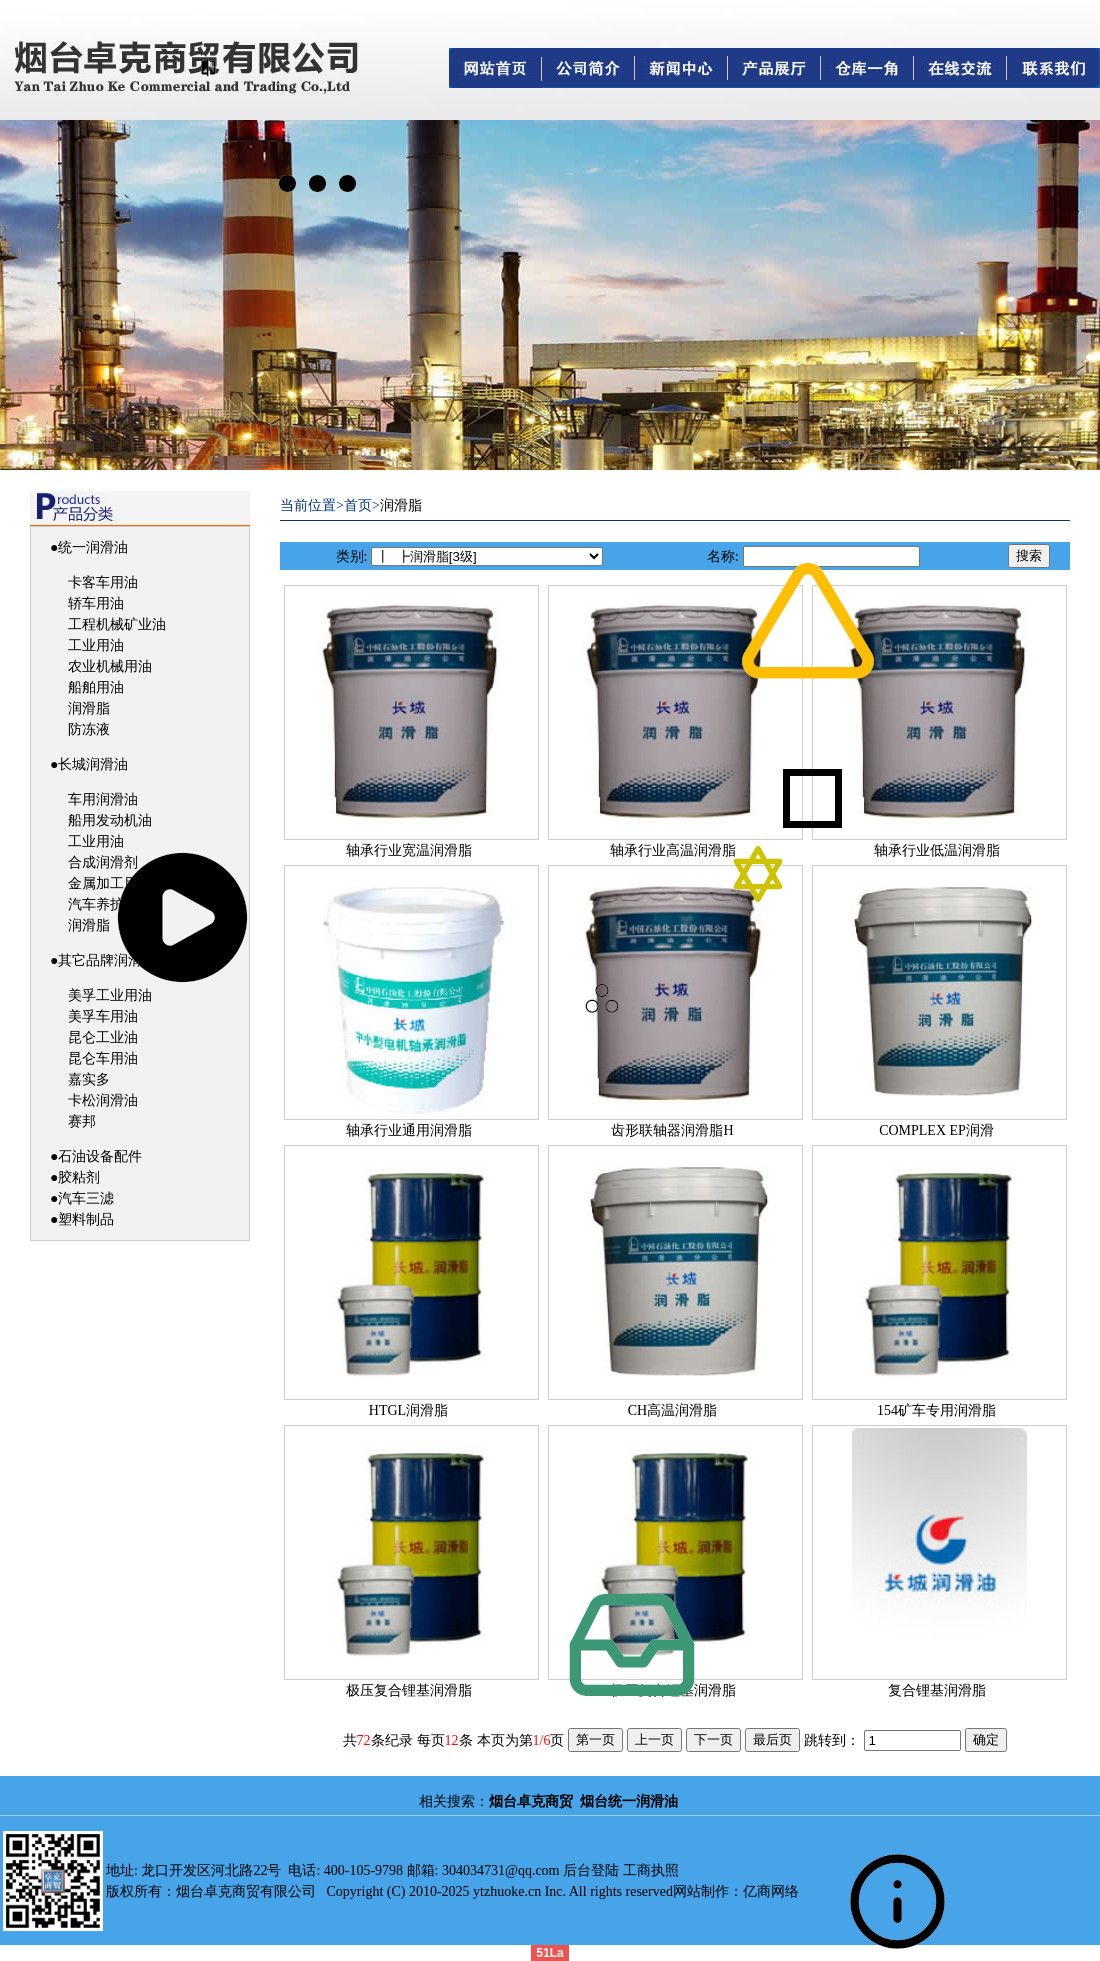 The image size is (1100, 1961). Describe the element at coordinates (317, 183) in the screenshot. I see `access more options or actions` at that location.